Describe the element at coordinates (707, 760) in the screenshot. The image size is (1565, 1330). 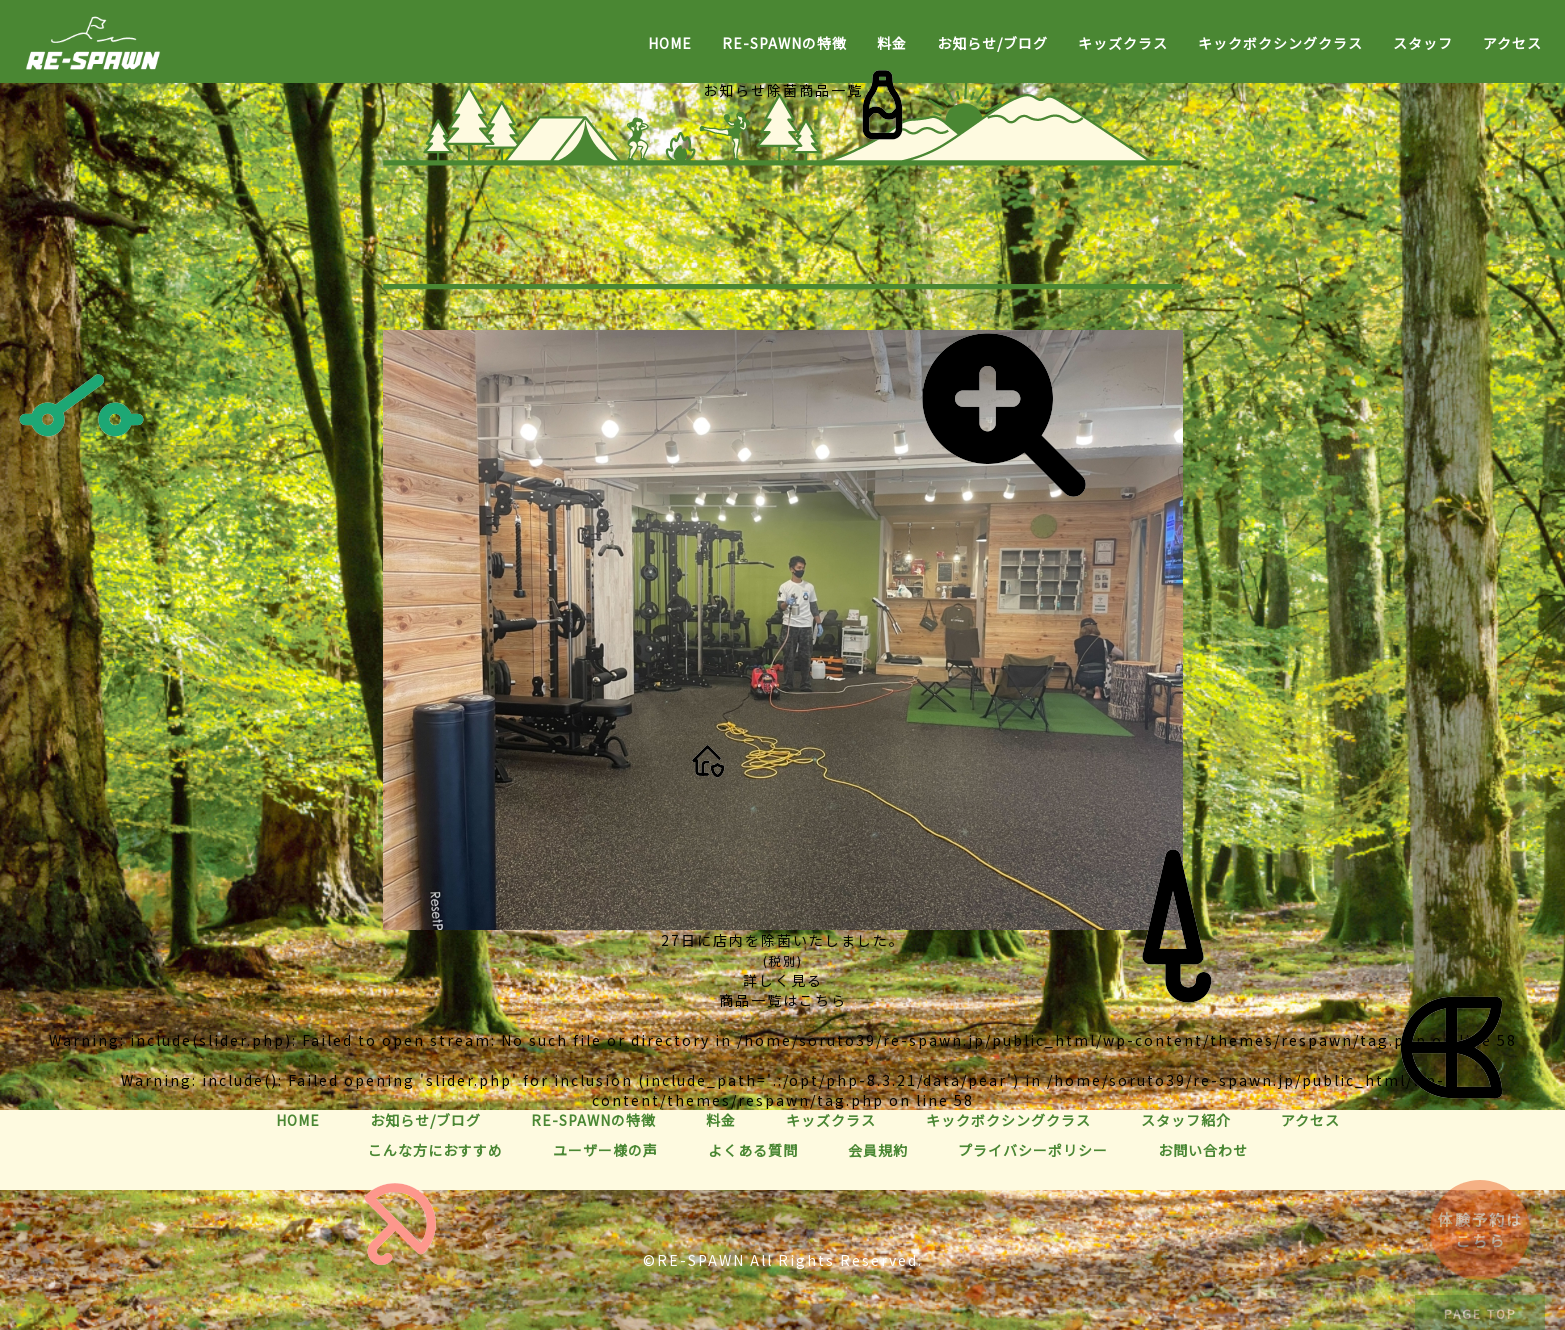
I see `home security settings` at that location.